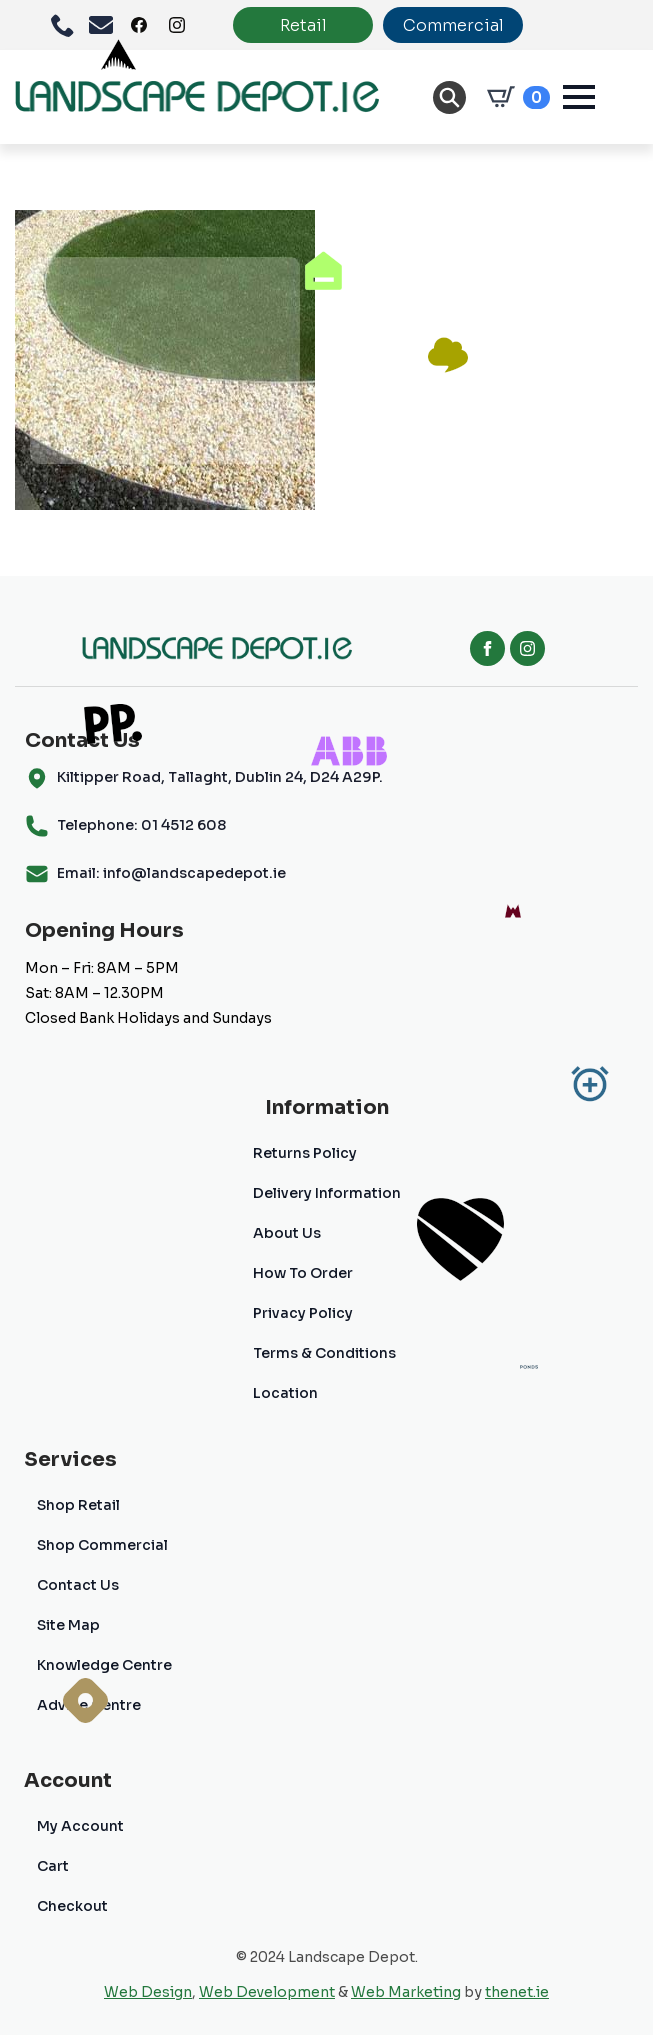 The image size is (653, 2035). Describe the element at coordinates (448, 355) in the screenshot. I see `simplelocalize logo - translation management platform` at that location.